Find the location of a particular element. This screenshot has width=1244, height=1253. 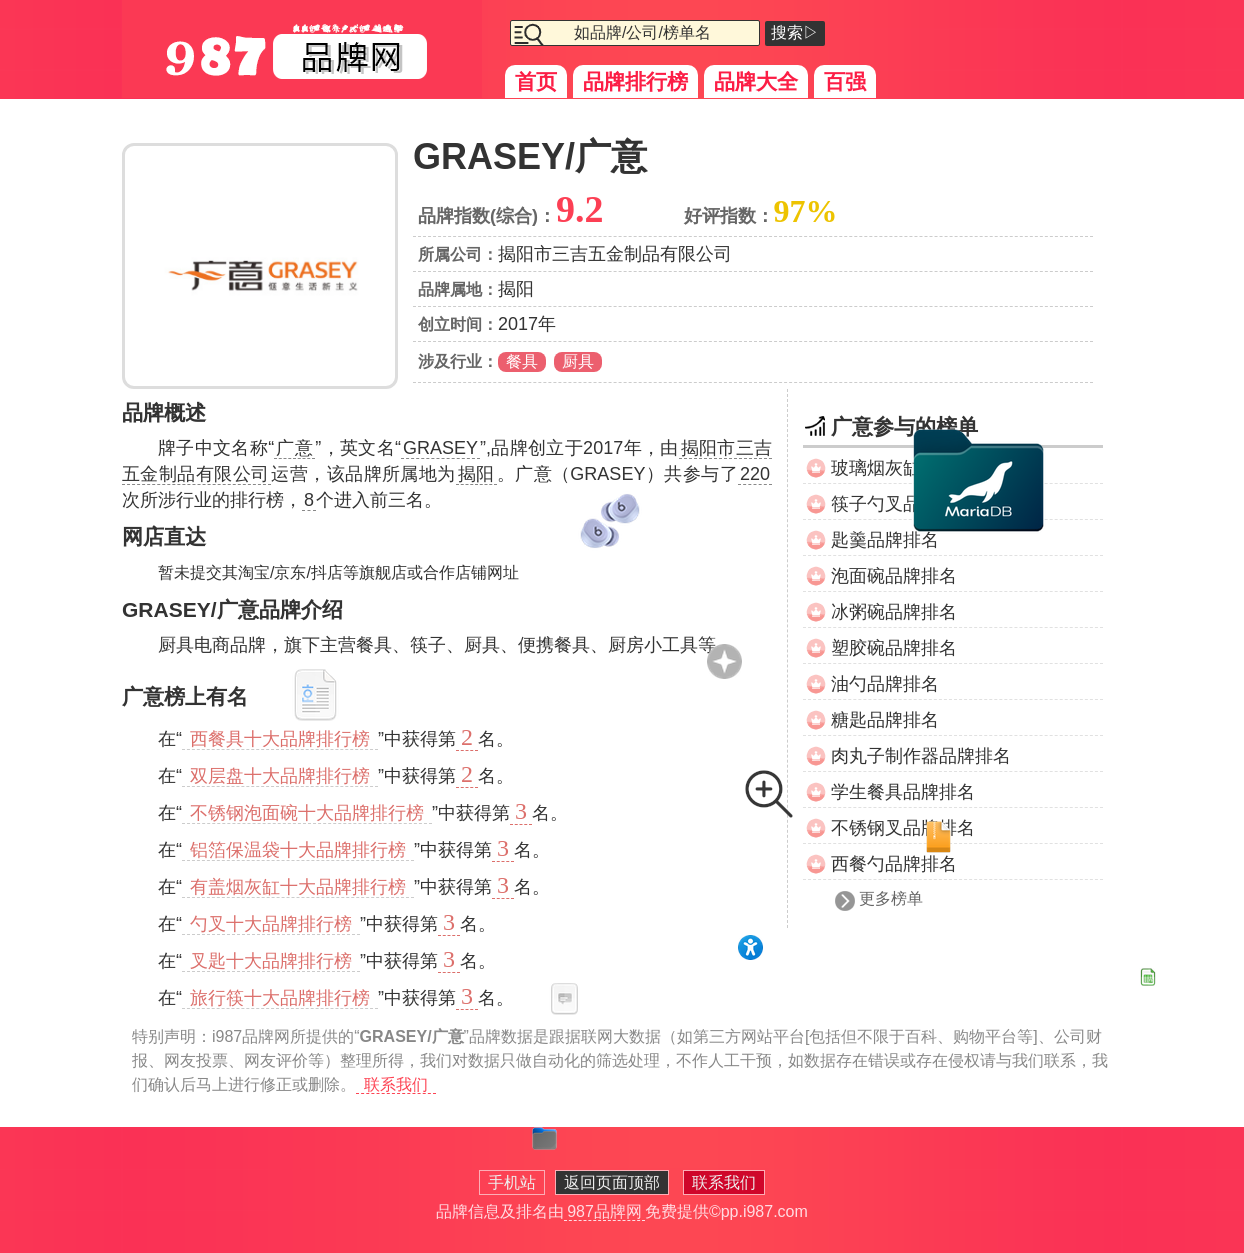

open a Hangul Word Processor (.hwp) document is located at coordinates (315, 694).